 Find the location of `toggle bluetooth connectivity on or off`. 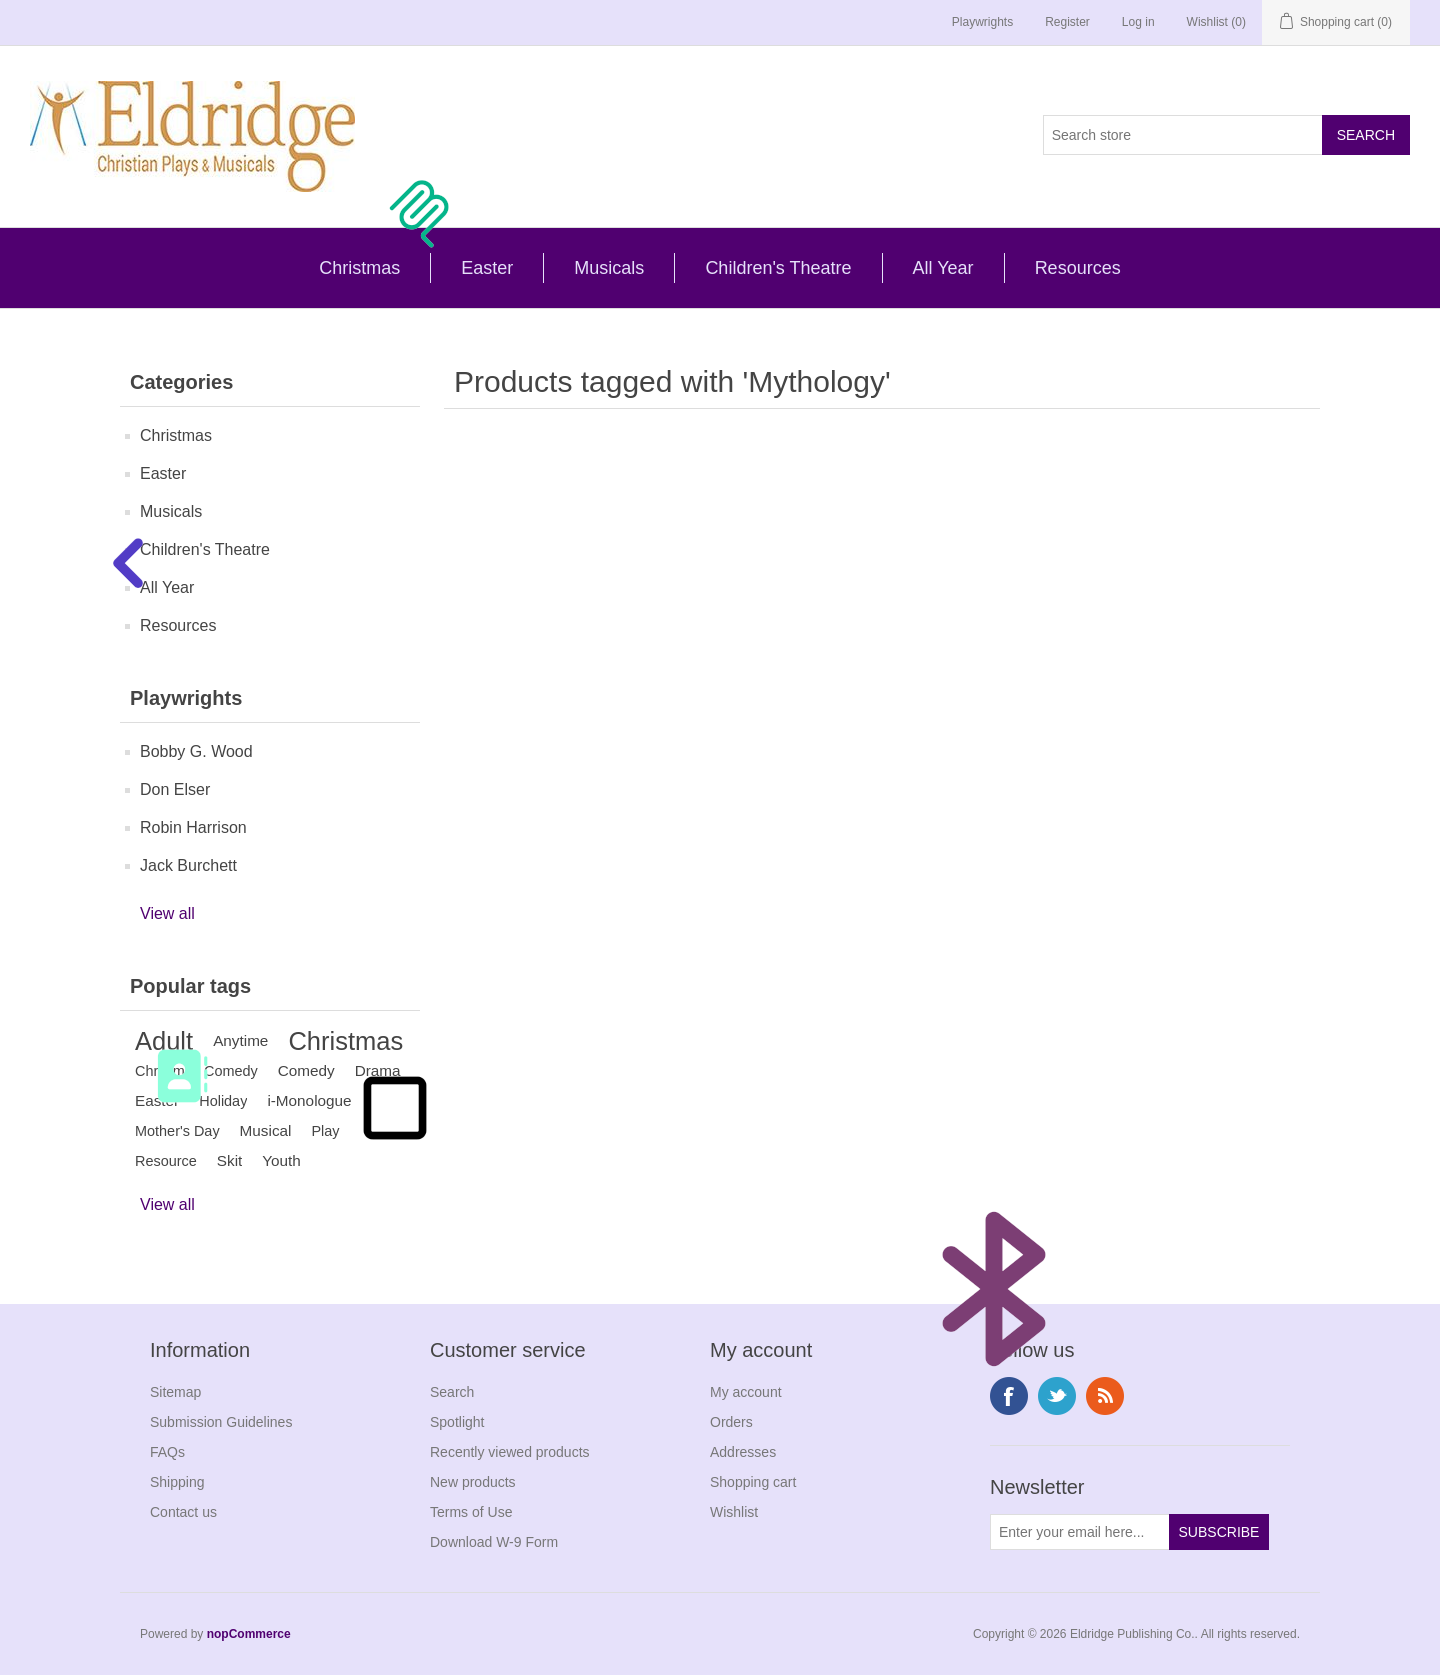

toggle bluetooth connectivity on or off is located at coordinates (994, 1289).